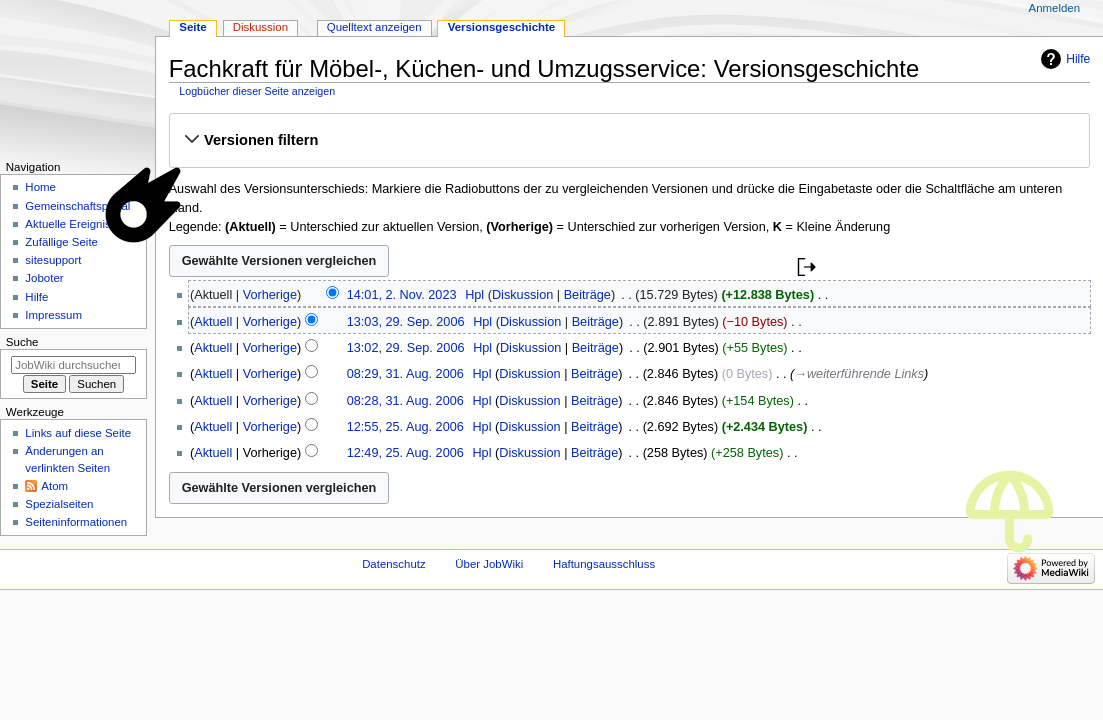 The height and width of the screenshot is (720, 1103). Describe the element at coordinates (1009, 511) in the screenshot. I see `view weather protection or rain forecast` at that location.